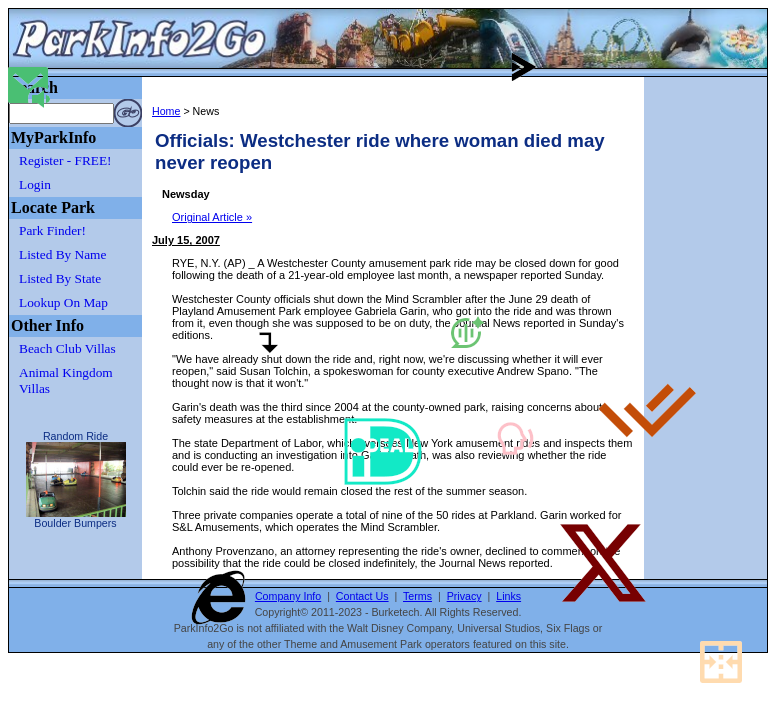 This screenshot has height=720, width=768. What do you see at coordinates (218, 597) in the screenshot?
I see `open internet explorer browser` at bounding box center [218, 597].